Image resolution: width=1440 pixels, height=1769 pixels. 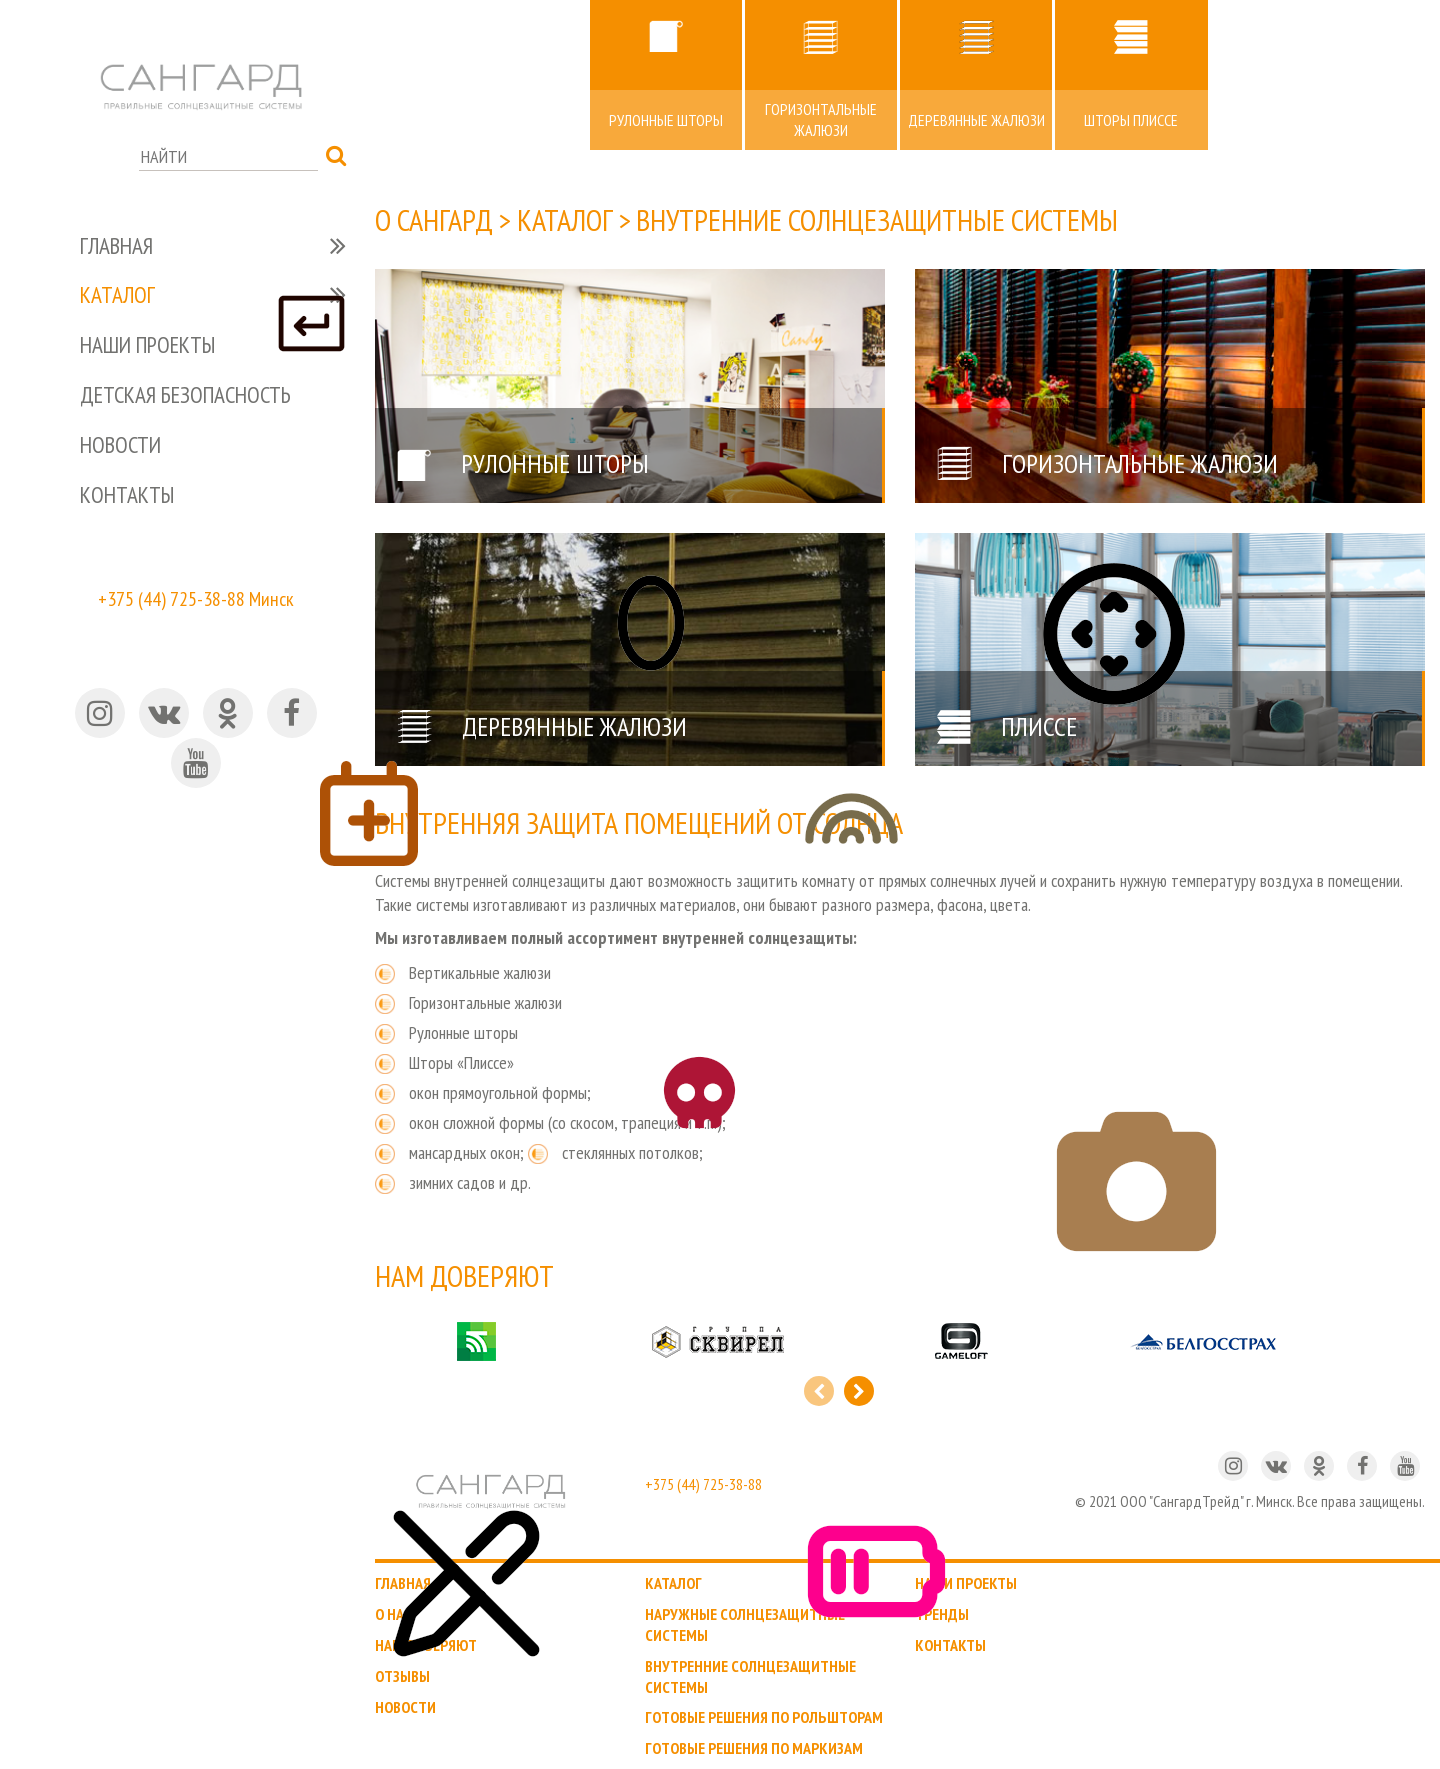 What do you see at coordinates (699, 1092) in the screenshot?
I see `indicates danger or fatal error` at bounding box center [699, 1092].